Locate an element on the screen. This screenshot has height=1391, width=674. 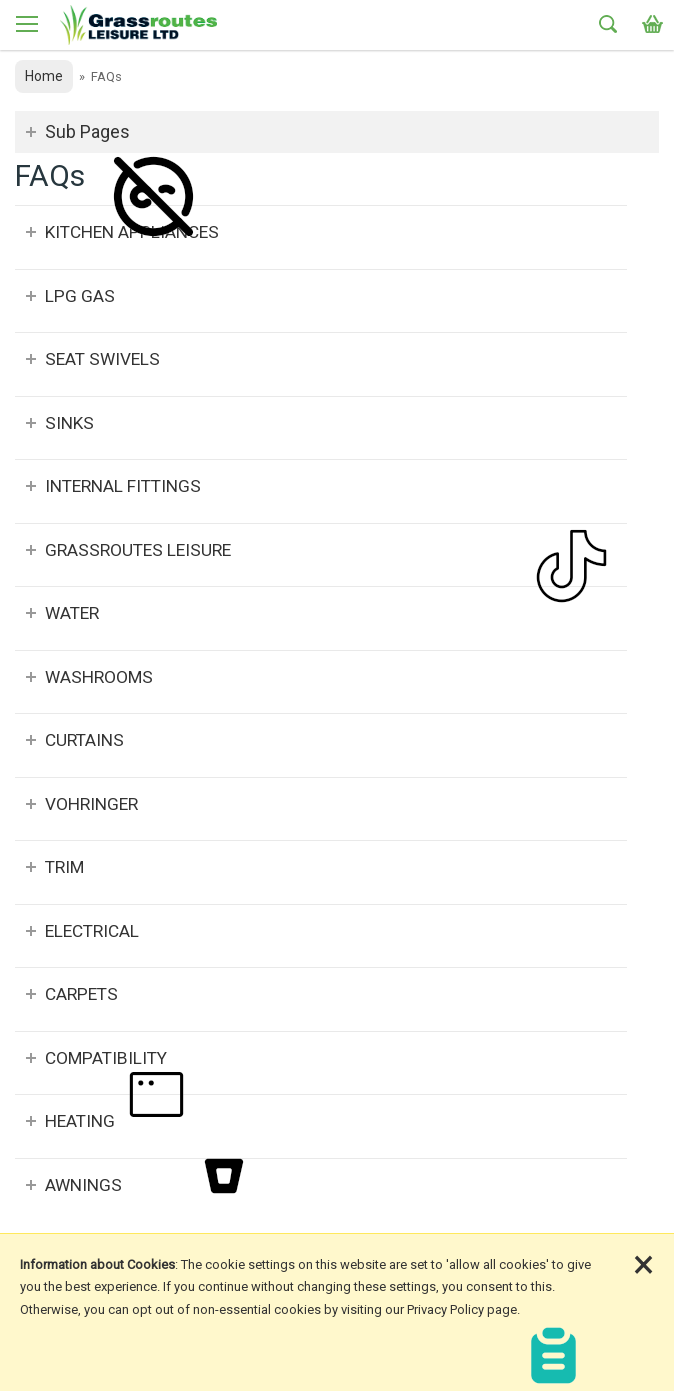
open the TikTok app is located at coordinates (571, 567).